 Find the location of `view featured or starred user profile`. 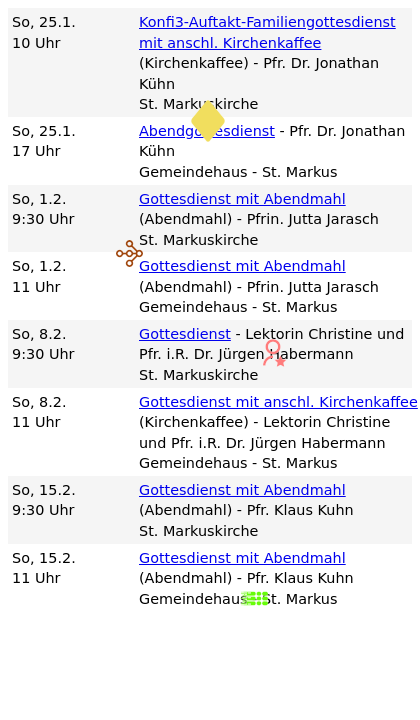

view featured or starred user profile is located at coordinates (273, 353).